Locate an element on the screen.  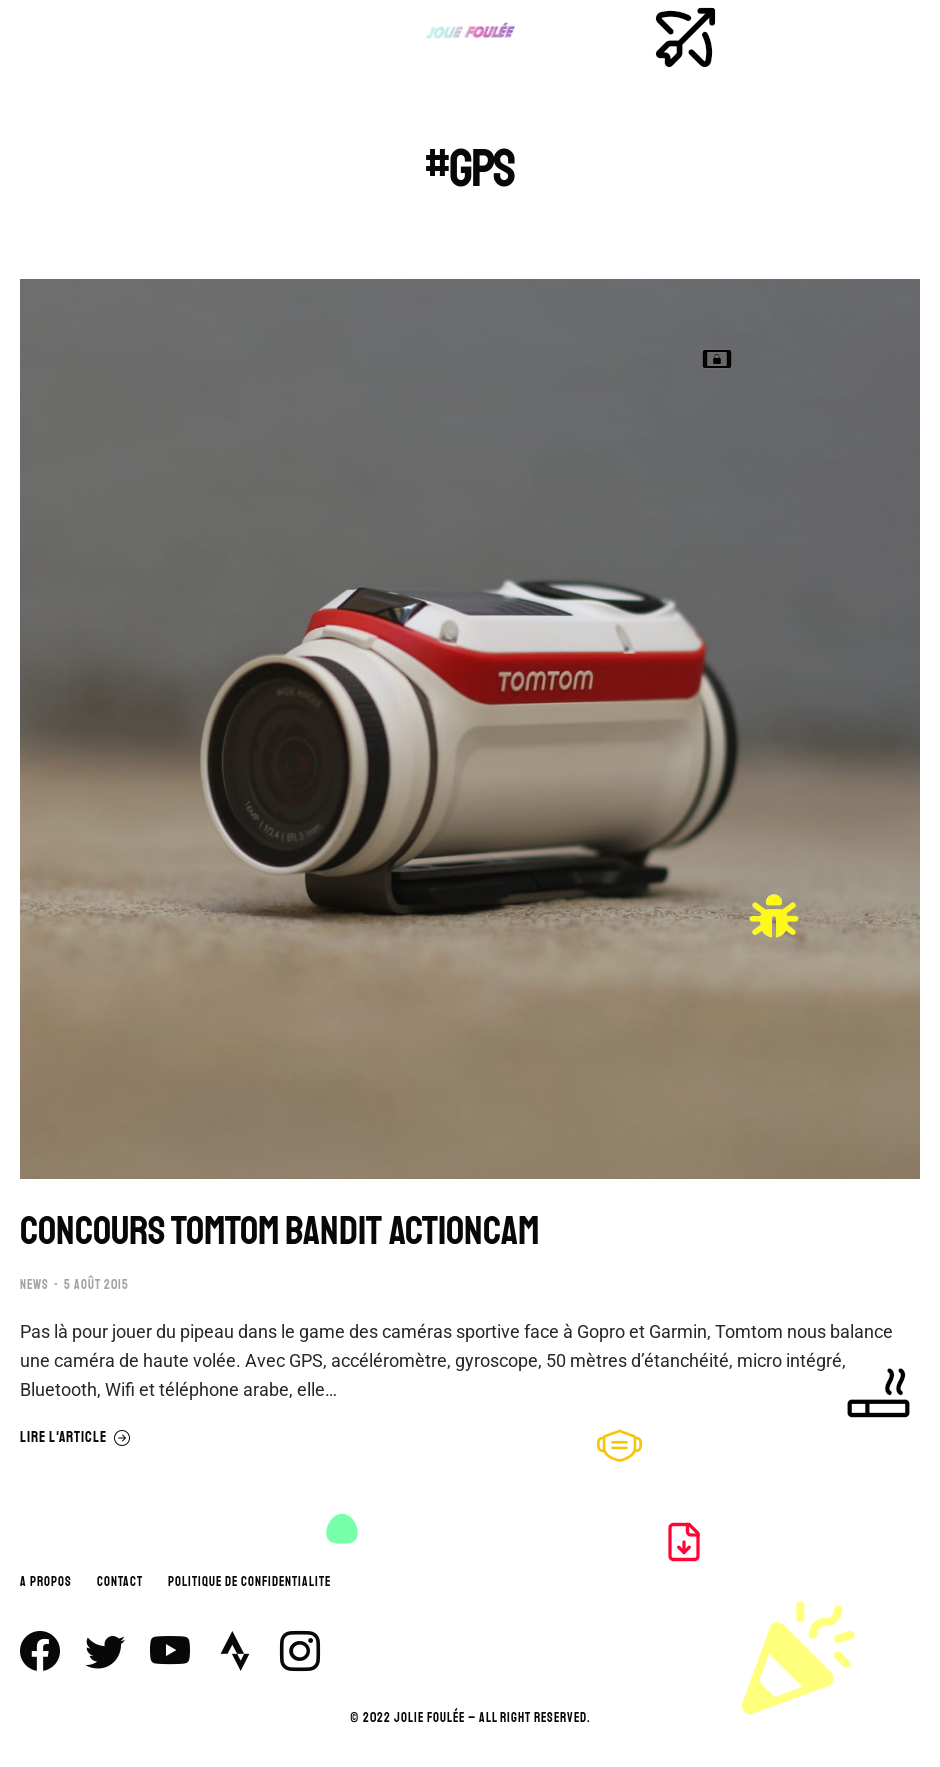
report a bug or issue is located at coordinates (774, 916).